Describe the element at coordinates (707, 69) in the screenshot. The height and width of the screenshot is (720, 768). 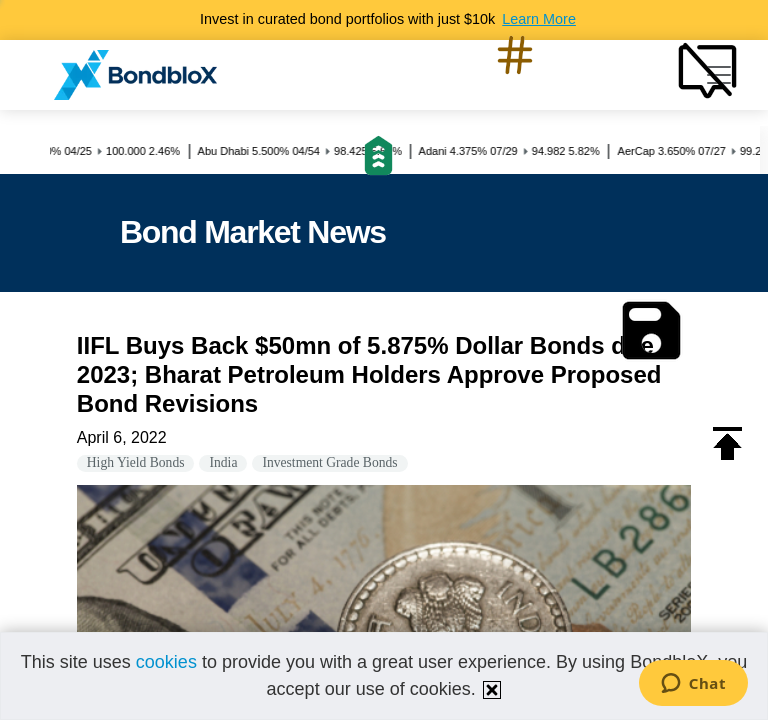
I see `mute or disable chat notifications` at that location.